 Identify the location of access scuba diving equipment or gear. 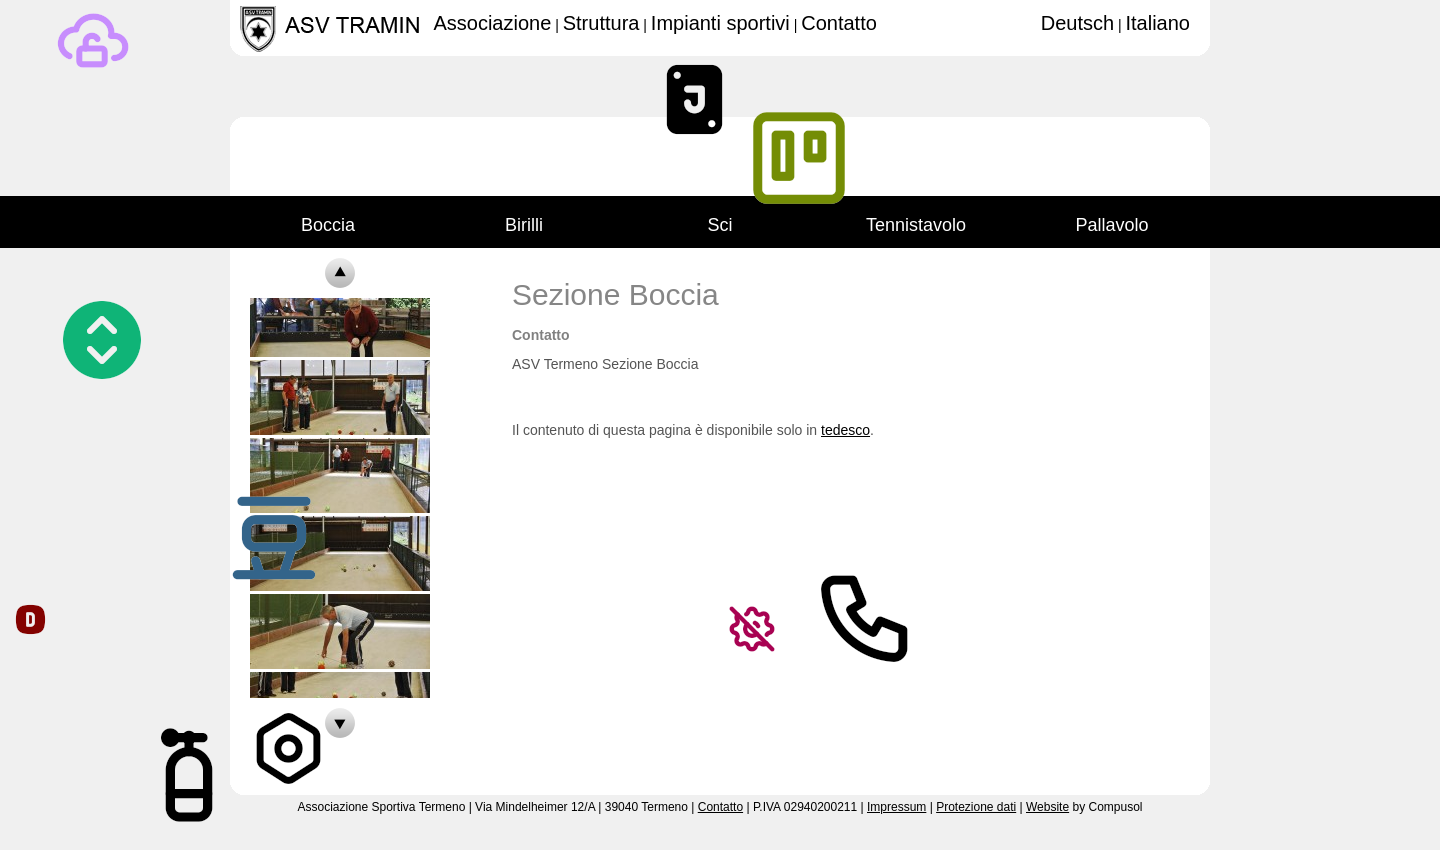
(189, 775).